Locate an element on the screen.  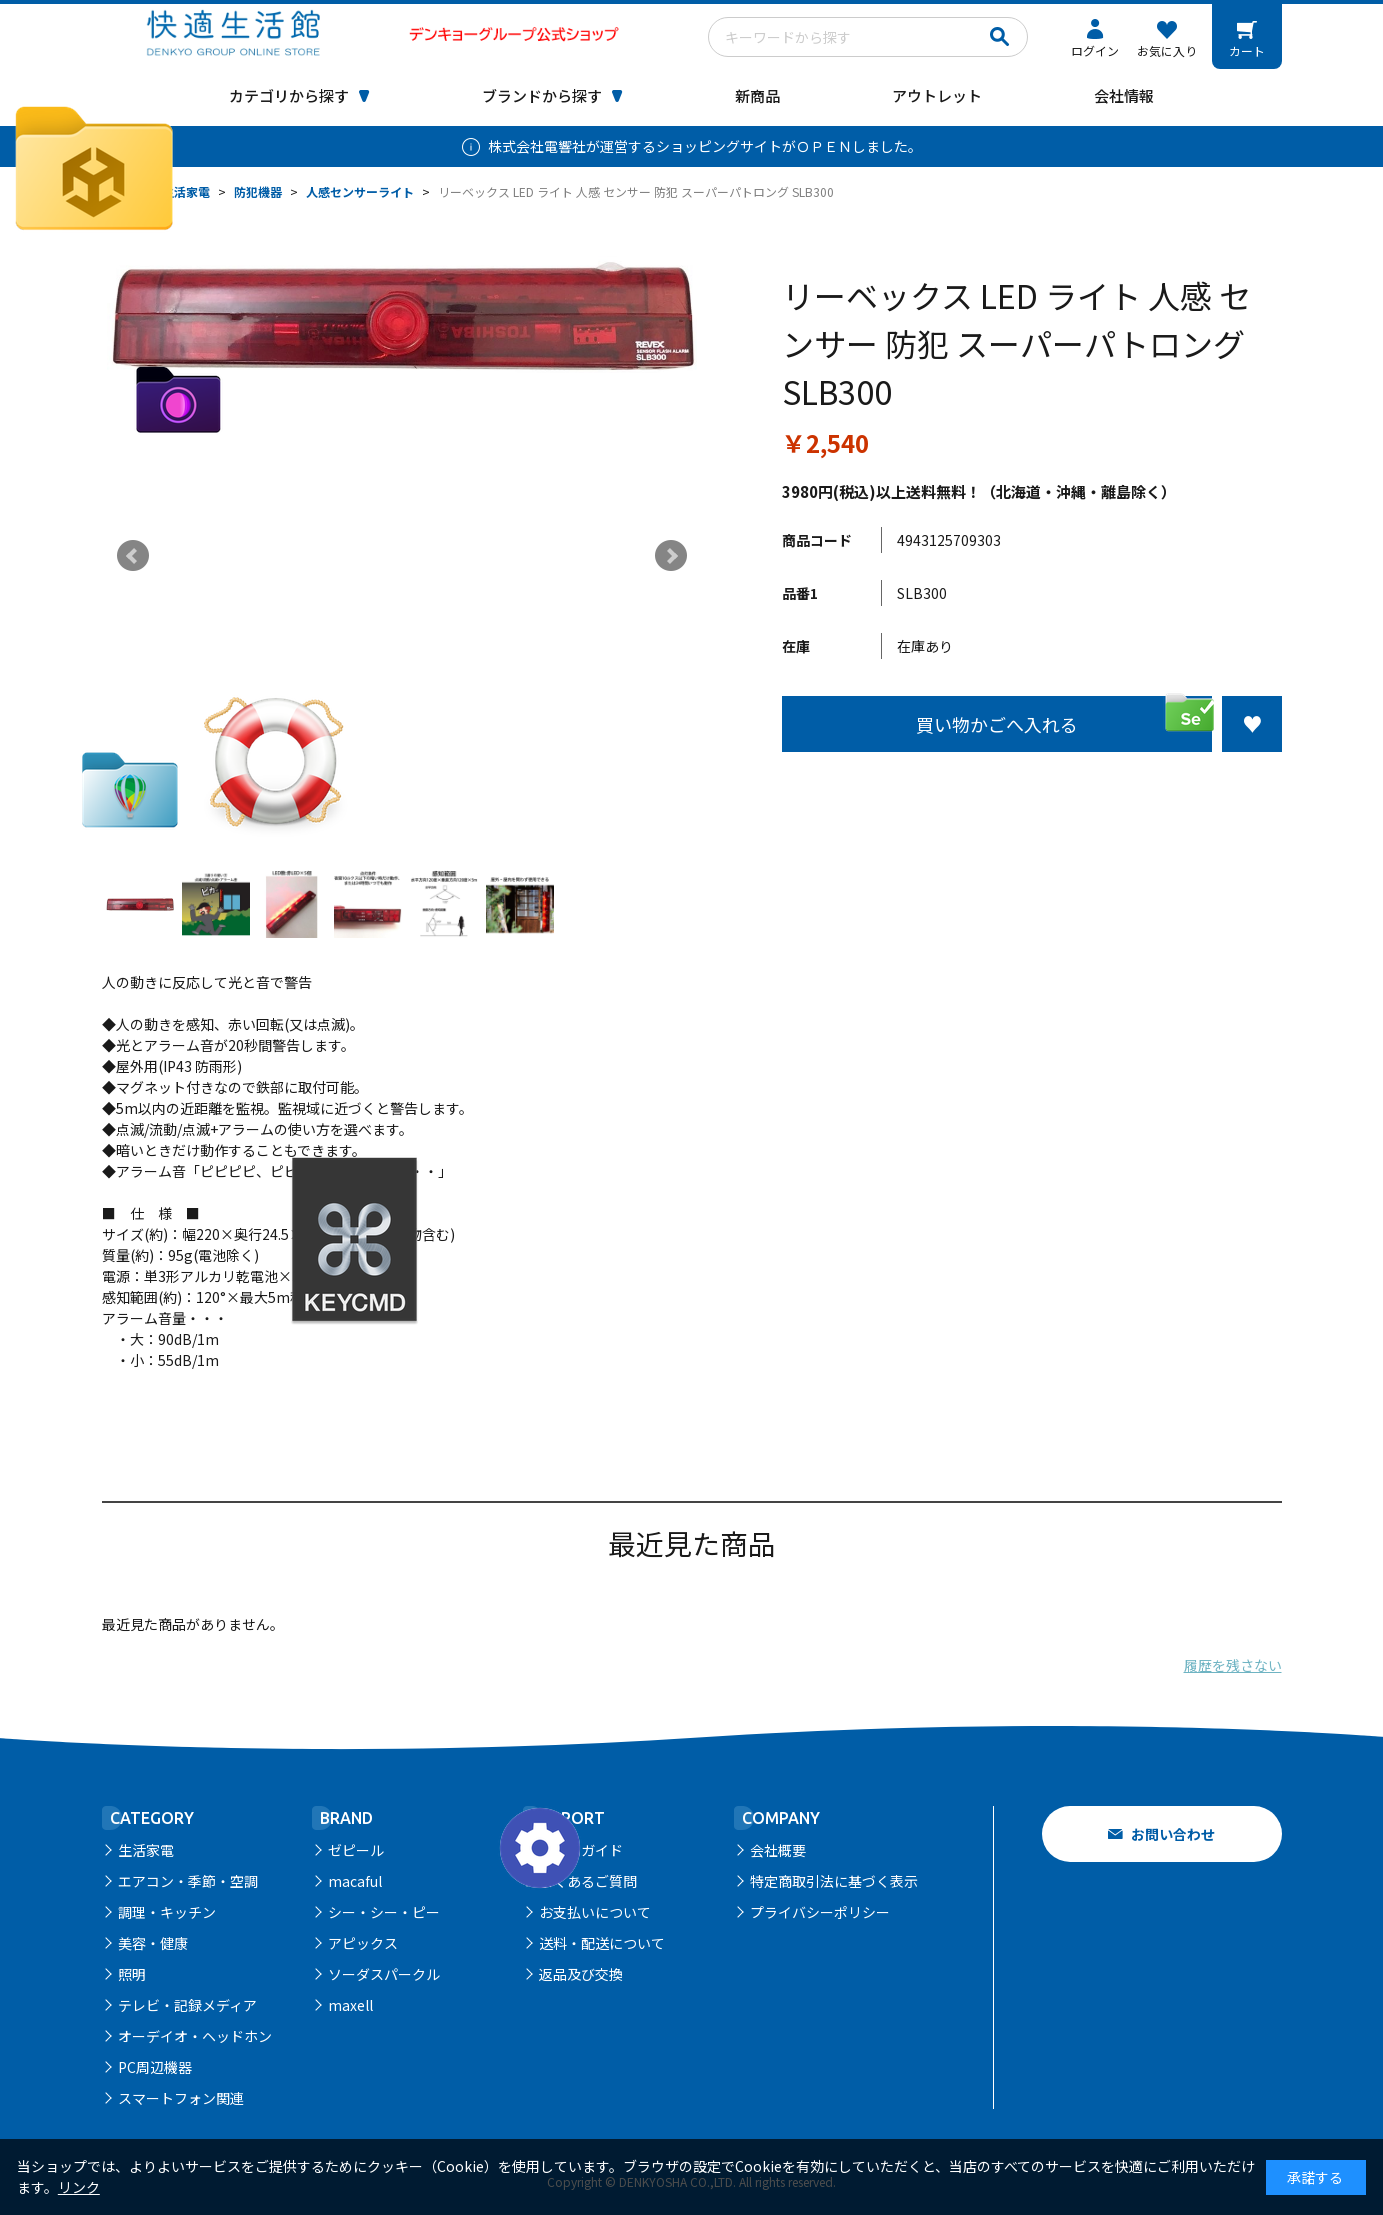
folder containing selenium test automation files is located at coordinates (1189, 713).